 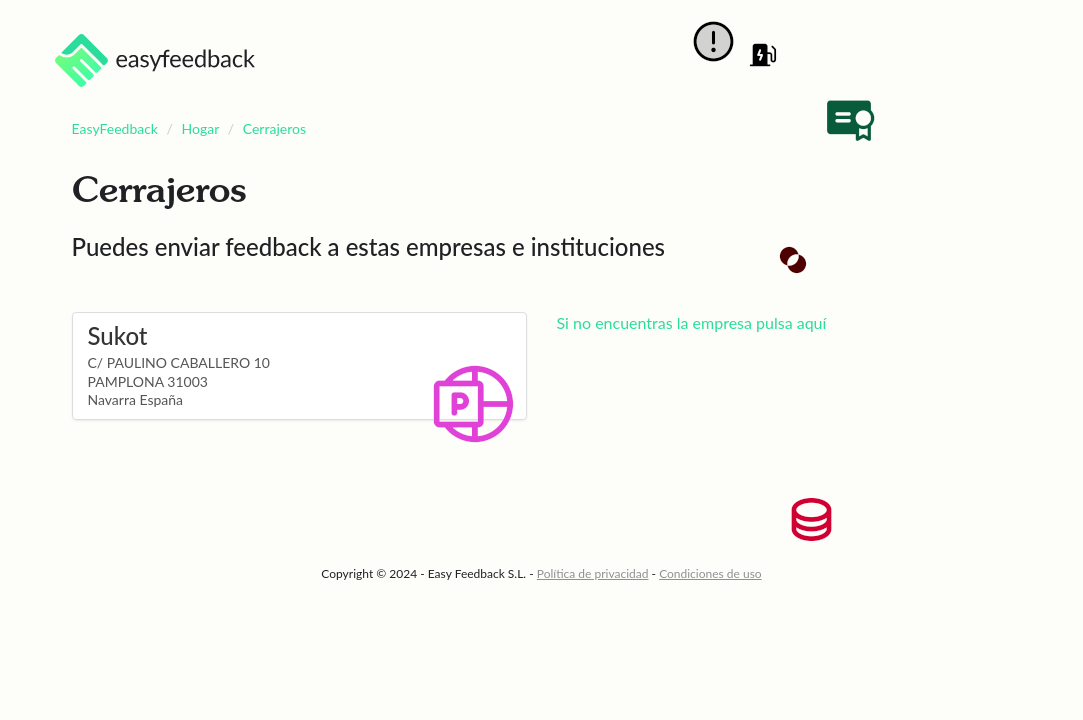 I want to click on find nearby EV charging stations, so click(x=762, y=55).